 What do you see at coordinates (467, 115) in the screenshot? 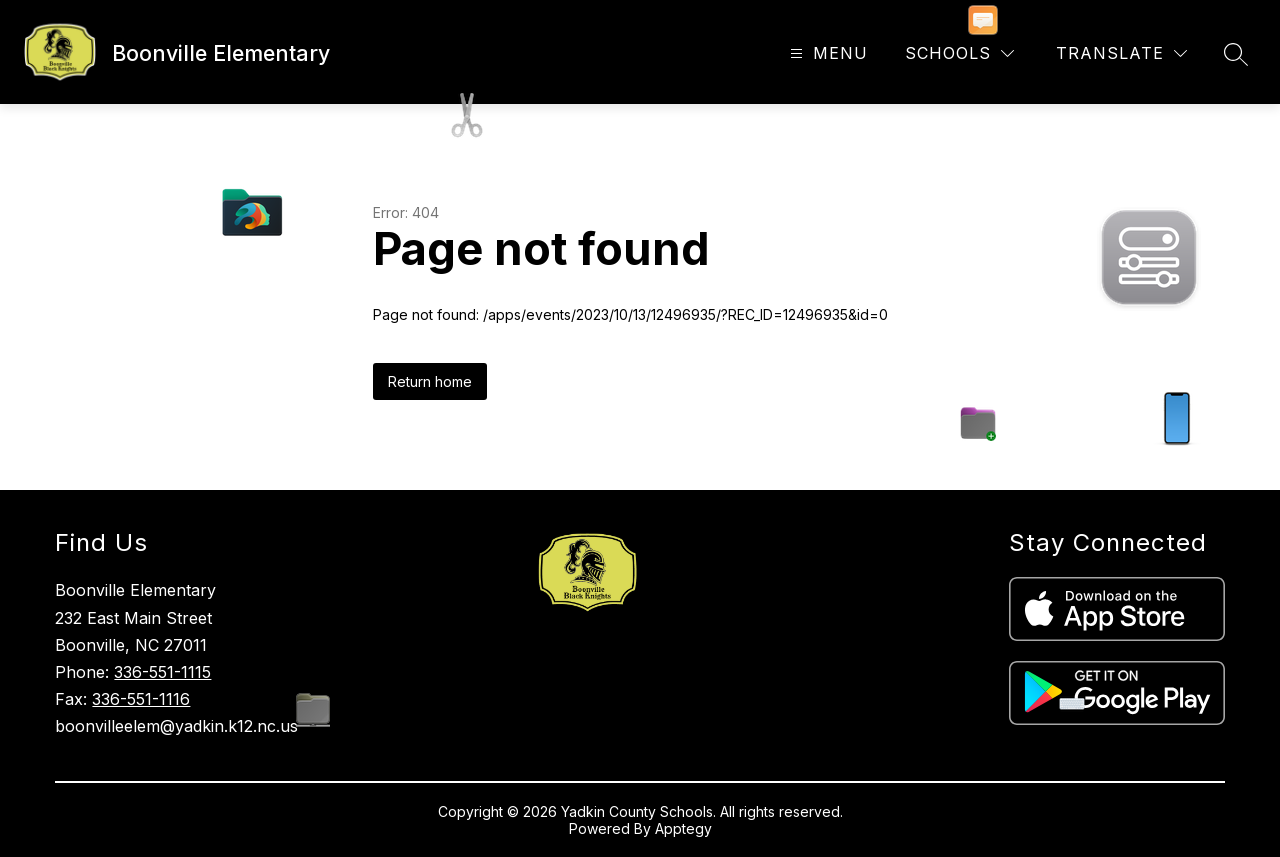
I see `cut selected content to clipboard` at bounding box center [467, 115].